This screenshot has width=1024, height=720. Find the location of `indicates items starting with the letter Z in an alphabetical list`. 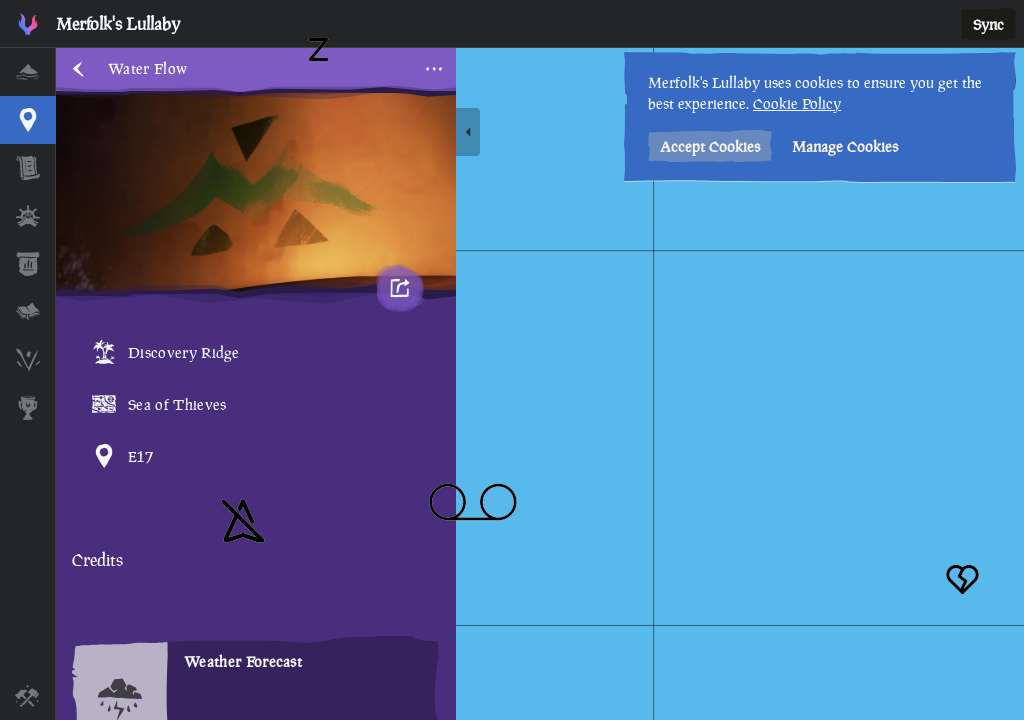

indicates items starting with the letter Z in an alphabetical list is located at coordinates (318, 49).